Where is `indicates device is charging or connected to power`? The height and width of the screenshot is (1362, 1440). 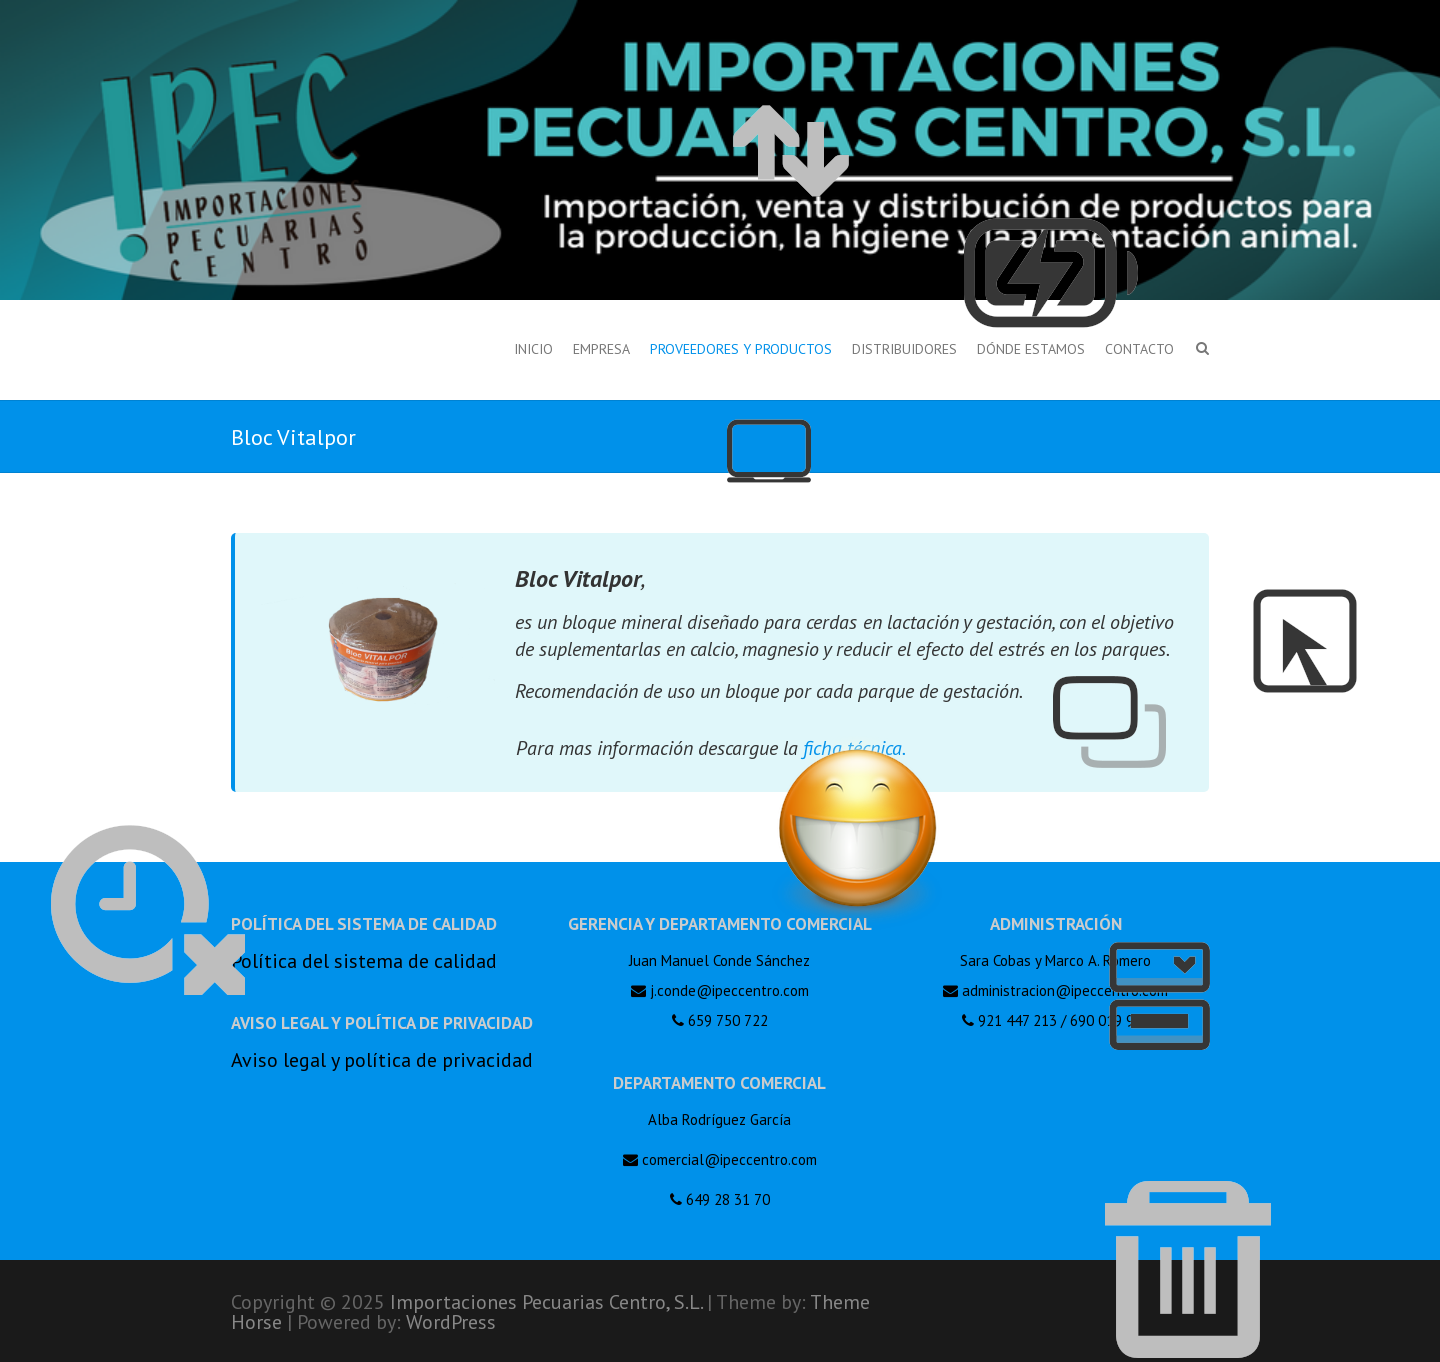 indicates device is charging or connected to power is located at coordinates (1051, 273).